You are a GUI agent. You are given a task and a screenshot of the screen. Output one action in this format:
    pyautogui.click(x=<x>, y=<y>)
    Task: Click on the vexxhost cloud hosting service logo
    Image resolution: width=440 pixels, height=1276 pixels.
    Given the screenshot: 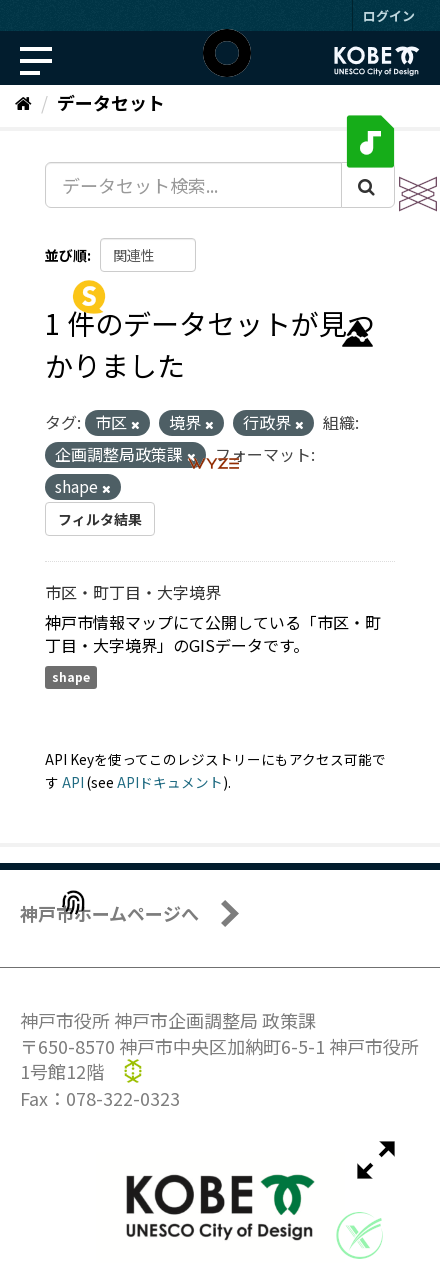 What is the action you would take?
    pyautogui.click(x=359, y=1235)
    